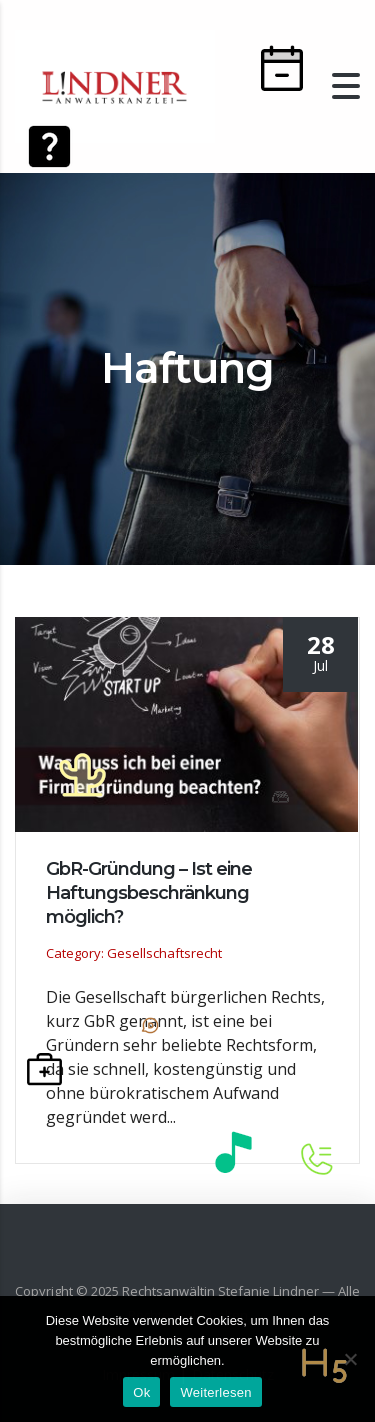  What do you see at coordinates (49, 146) in the screenshot?
I see `access help center or support resources` at bounding box center [49, 146].